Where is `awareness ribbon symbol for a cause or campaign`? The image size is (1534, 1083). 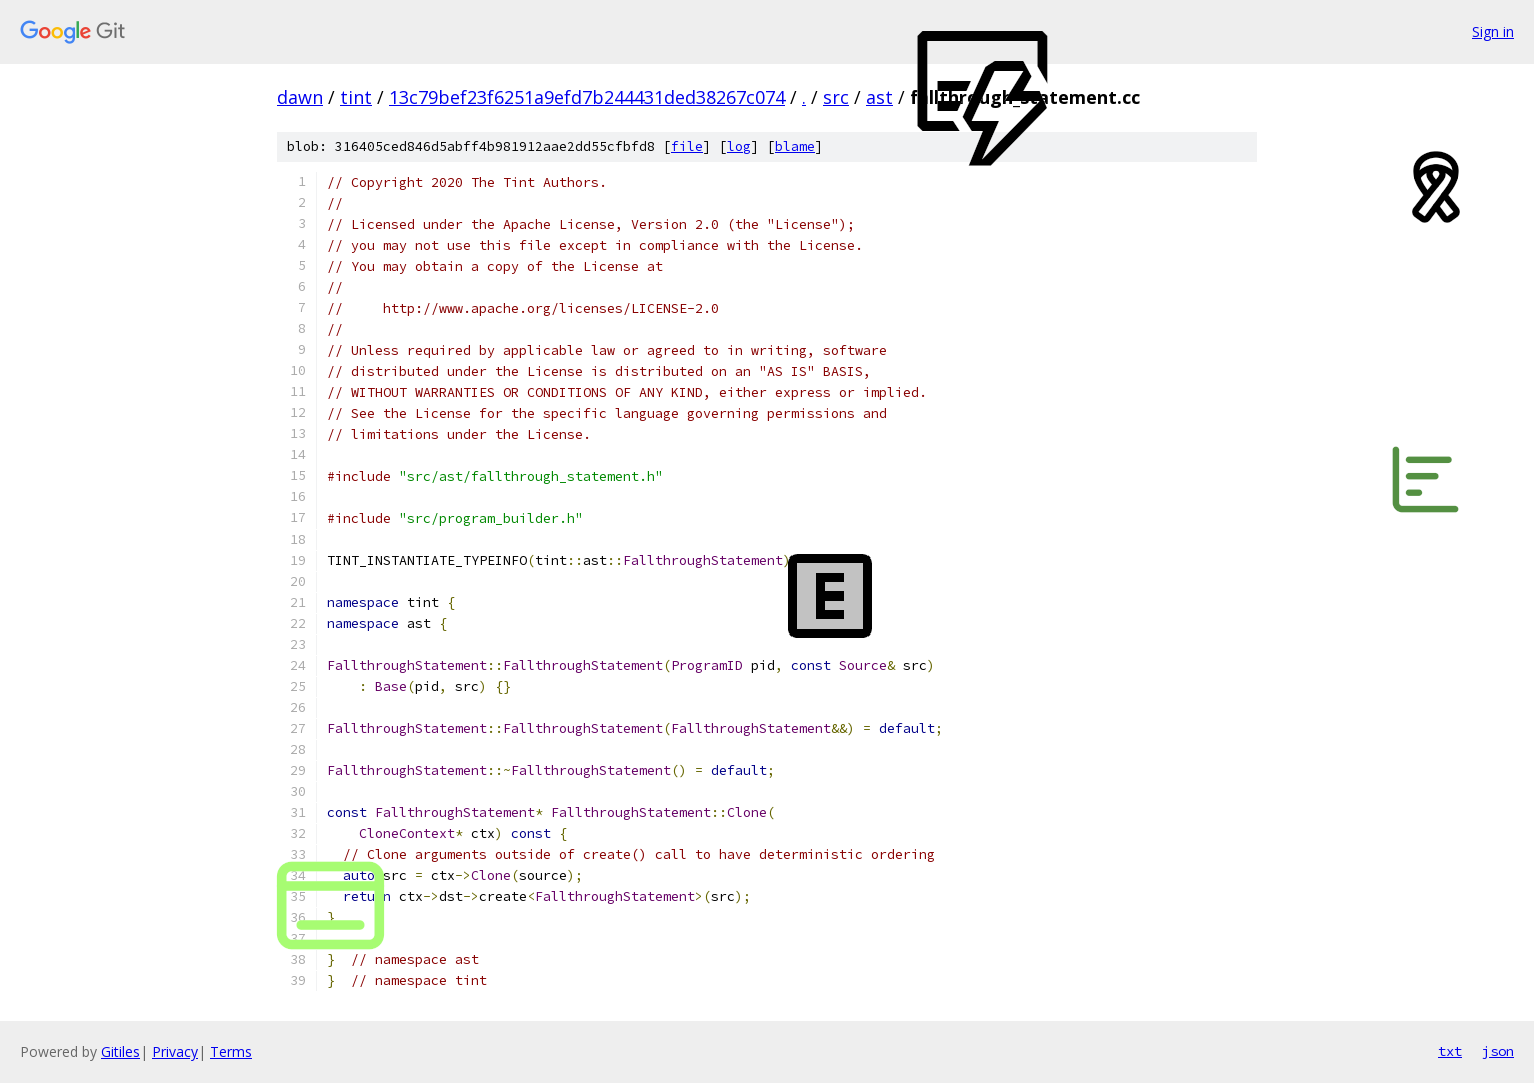
awareness ribbon symbol for a cause or campaign is located at coordinates (1436, 187).